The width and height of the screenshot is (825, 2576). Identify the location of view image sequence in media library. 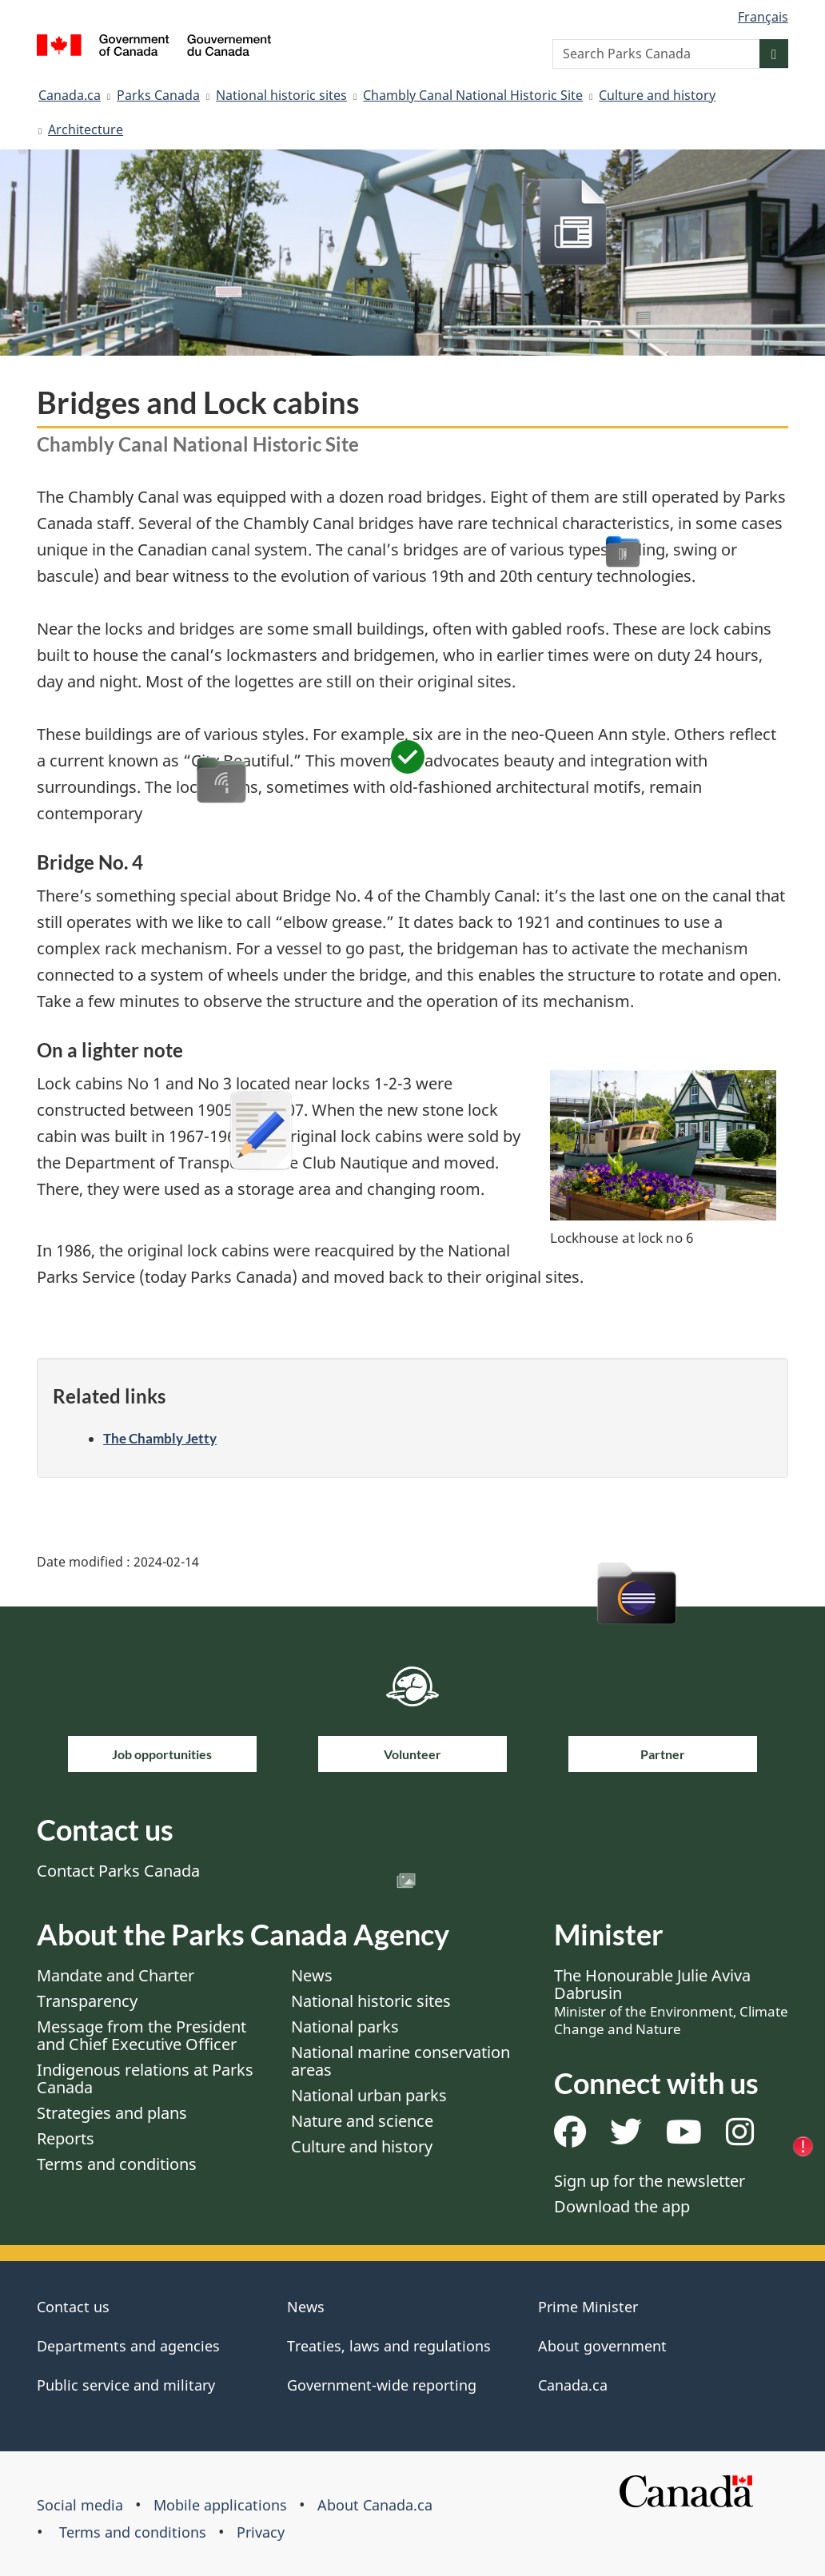
(406, 1881).